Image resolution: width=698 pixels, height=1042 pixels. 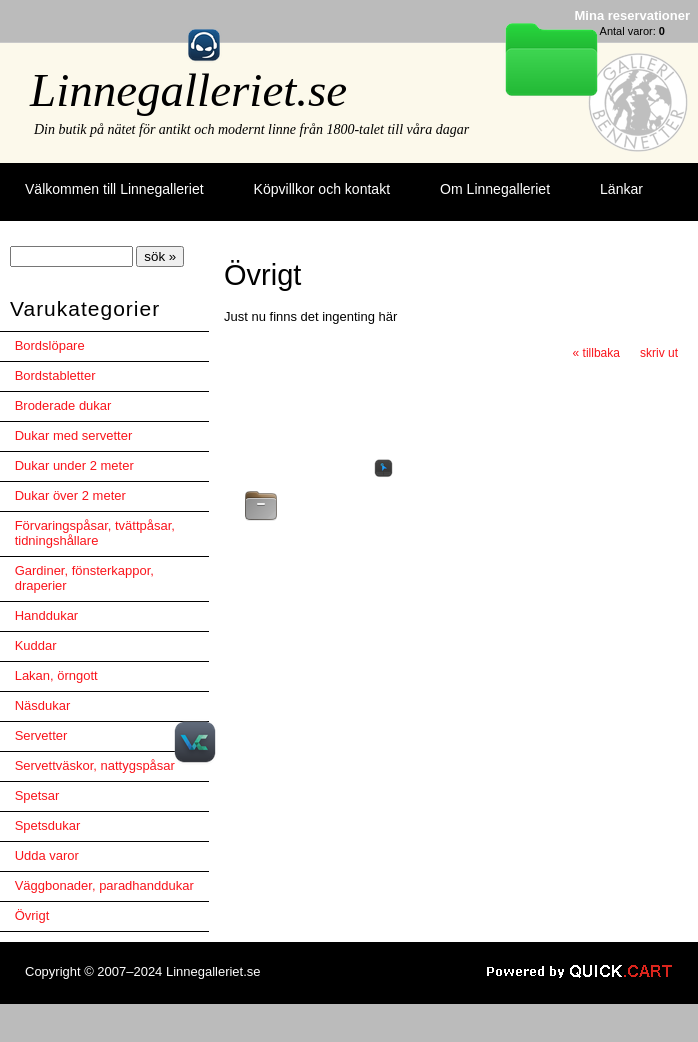 What do you see at coordinates (383, 468) in the screenshot?
I see `open touchpad settings and preferences` at bounding box center [383, 468].